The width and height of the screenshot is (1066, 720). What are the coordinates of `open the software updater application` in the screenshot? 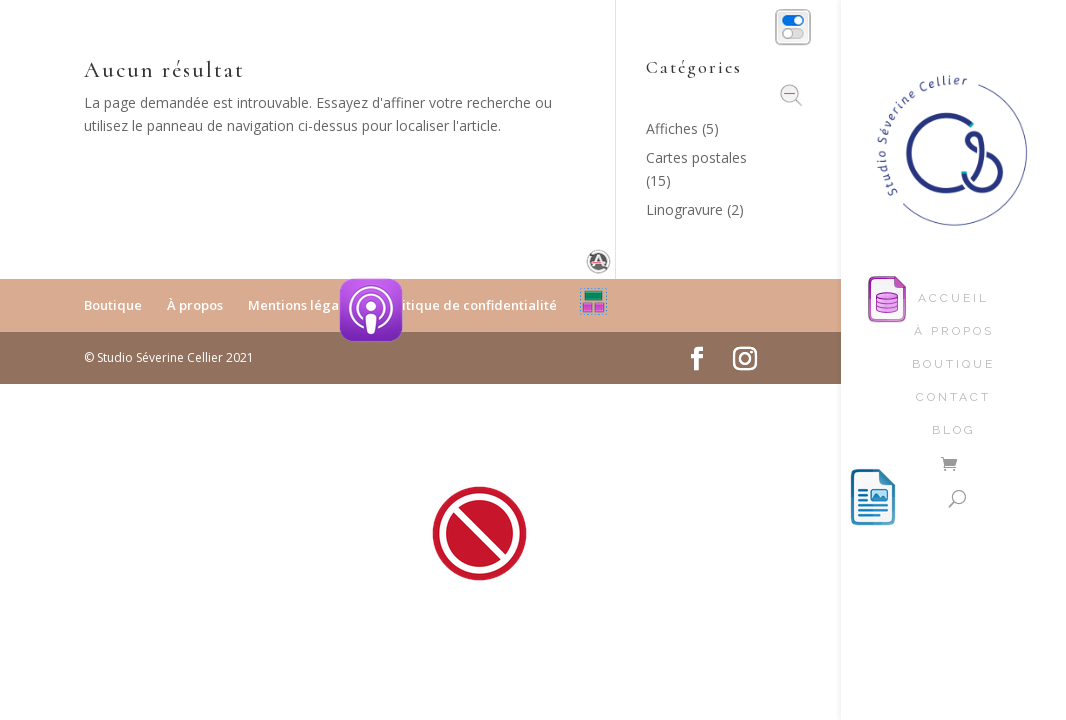 It's located at (598, 261).